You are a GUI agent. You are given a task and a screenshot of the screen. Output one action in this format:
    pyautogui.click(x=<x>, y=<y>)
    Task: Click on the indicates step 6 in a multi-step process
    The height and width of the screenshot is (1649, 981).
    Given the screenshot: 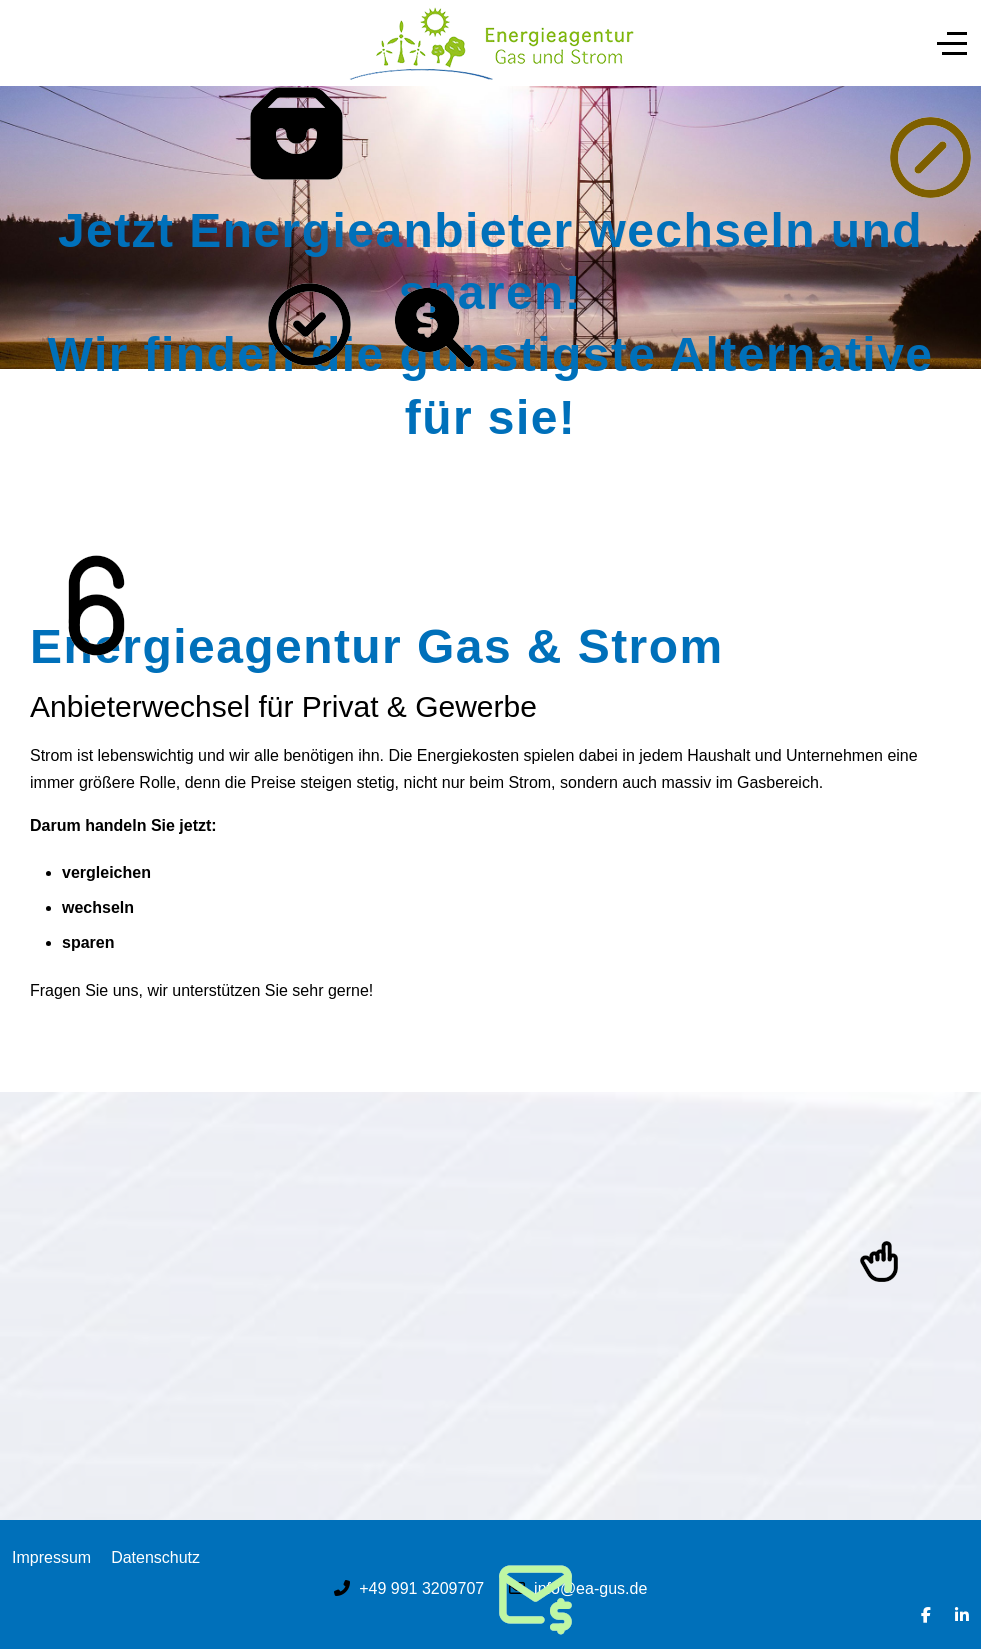 What is the action you would take?
    pyautogui.click(x=96, y=605)
    